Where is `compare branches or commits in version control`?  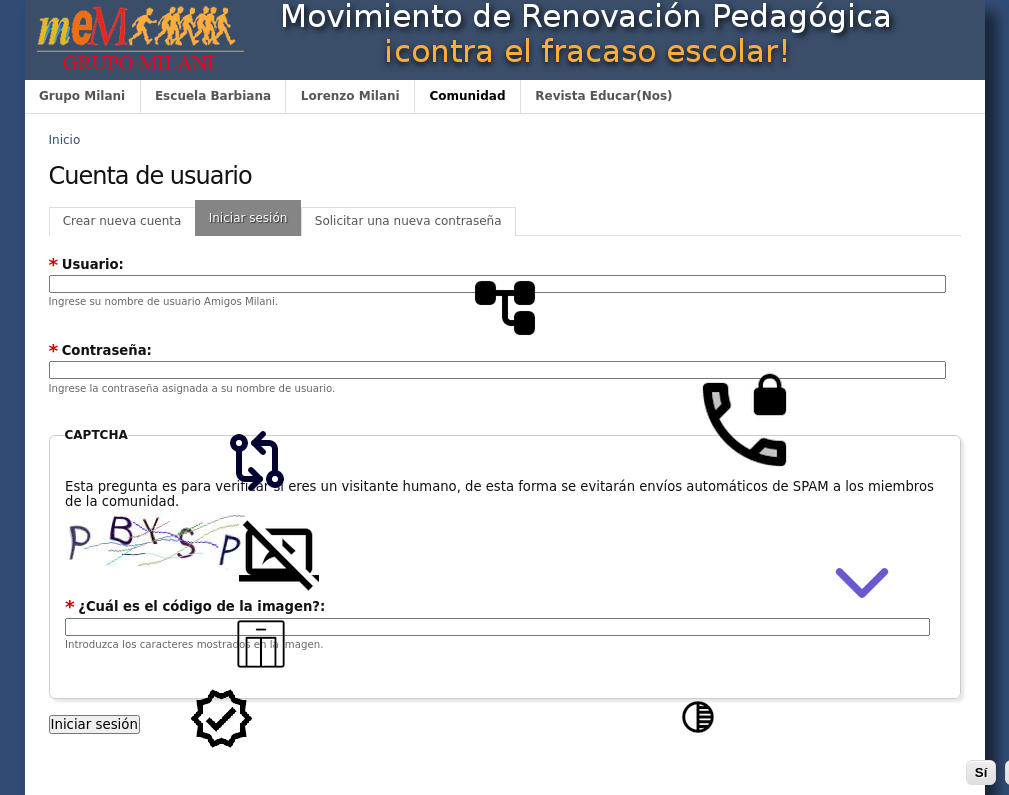 compare branches or commits in version control is located at coordinates (257, 461).